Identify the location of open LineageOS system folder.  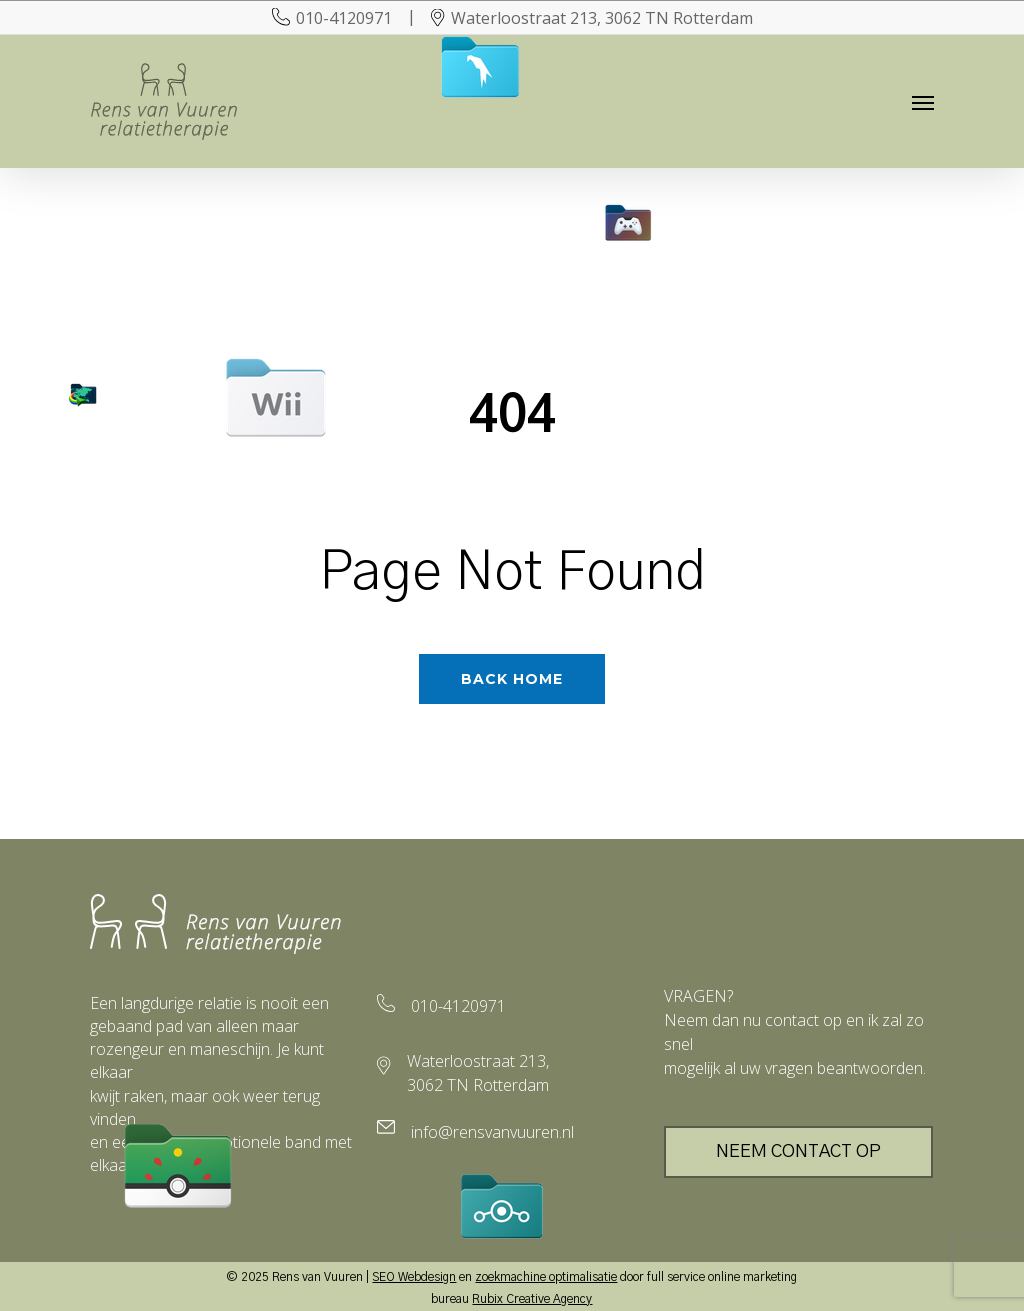
(501, 1208).